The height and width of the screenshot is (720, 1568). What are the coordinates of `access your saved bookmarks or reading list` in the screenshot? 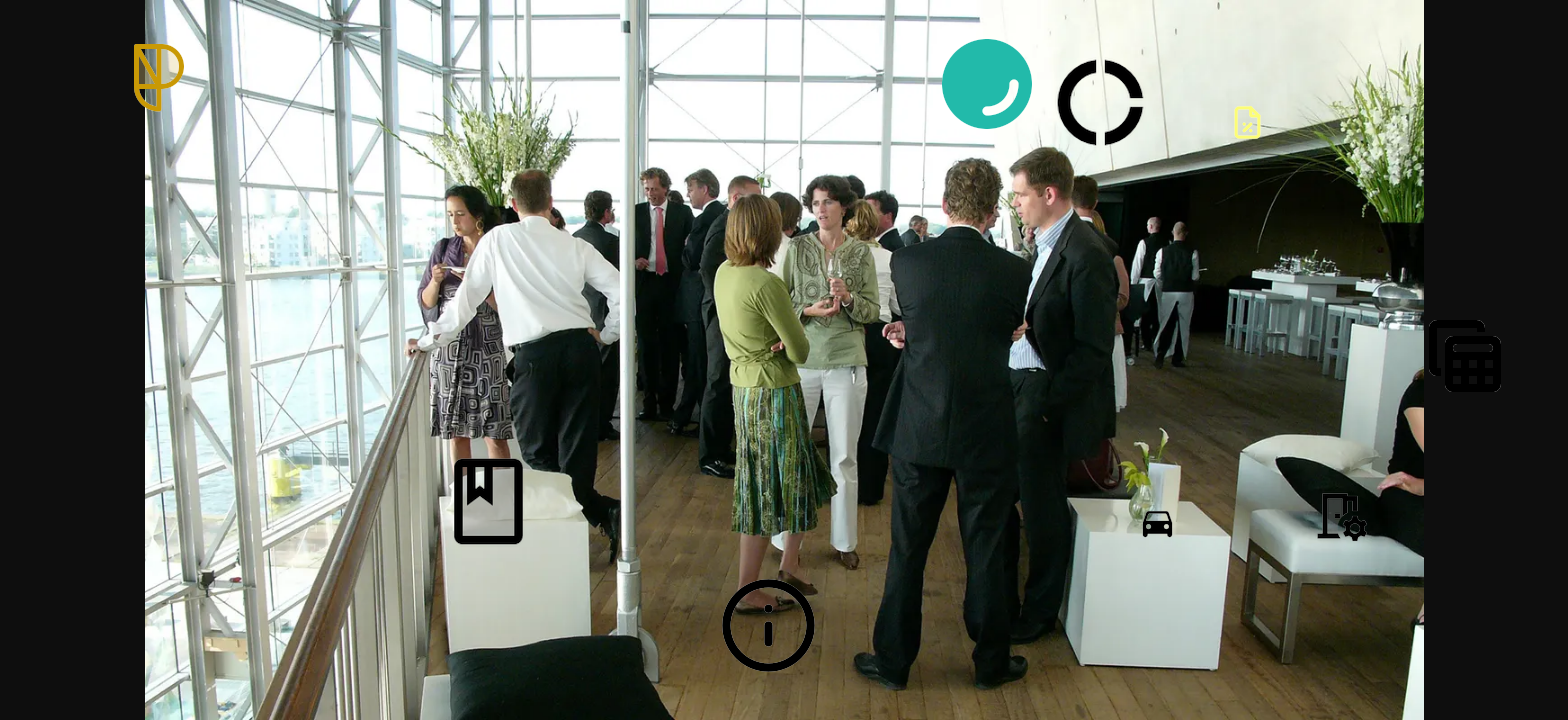 It's located at (488, 501).